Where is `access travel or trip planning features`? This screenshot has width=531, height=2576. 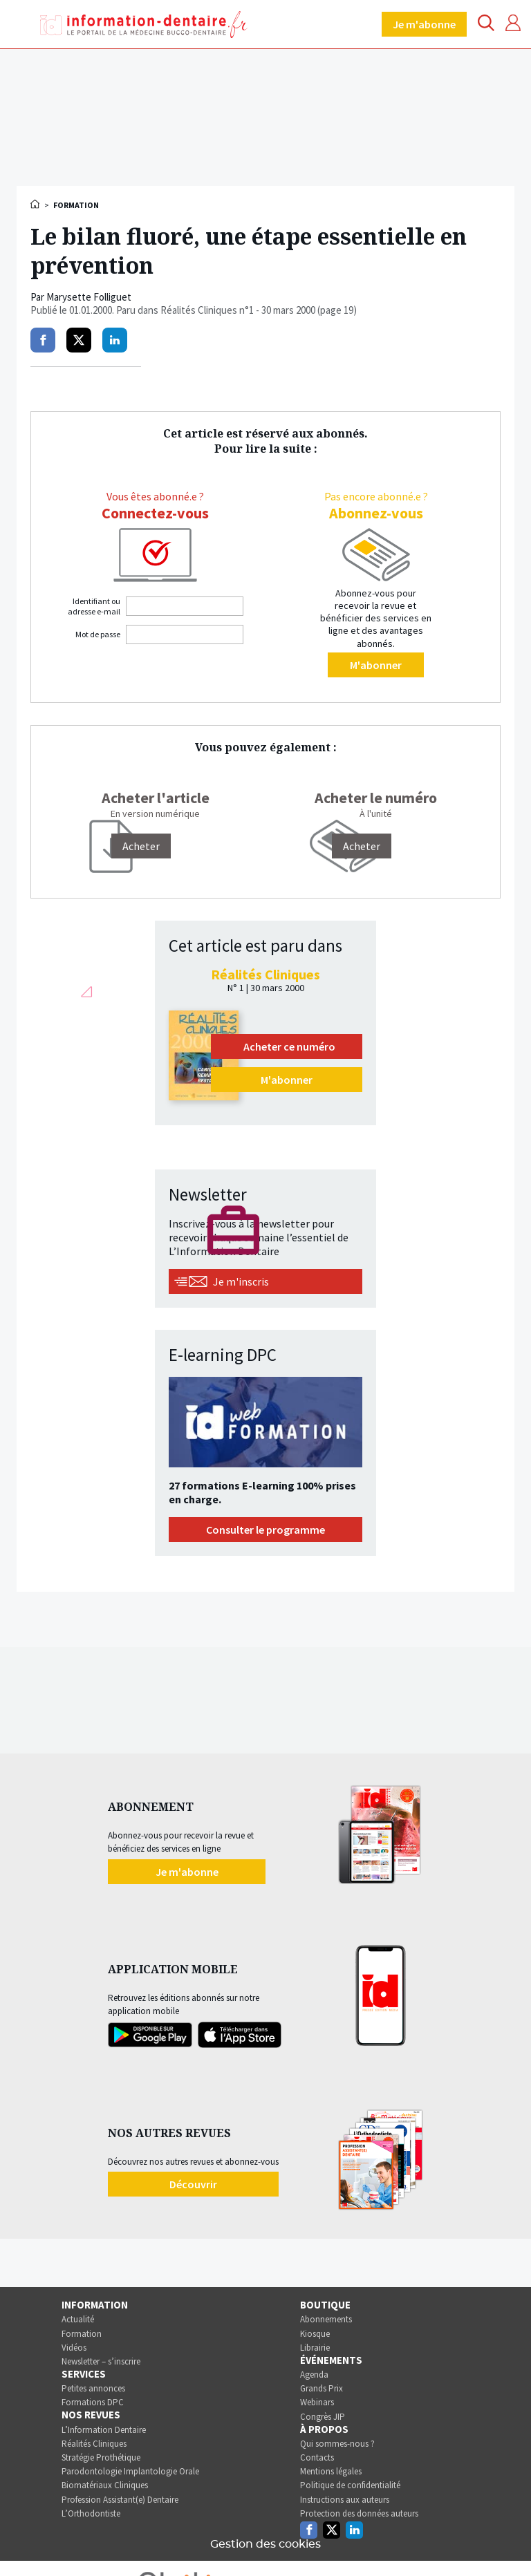 access travel or trip planning features is located at coordinates (233, 1233).